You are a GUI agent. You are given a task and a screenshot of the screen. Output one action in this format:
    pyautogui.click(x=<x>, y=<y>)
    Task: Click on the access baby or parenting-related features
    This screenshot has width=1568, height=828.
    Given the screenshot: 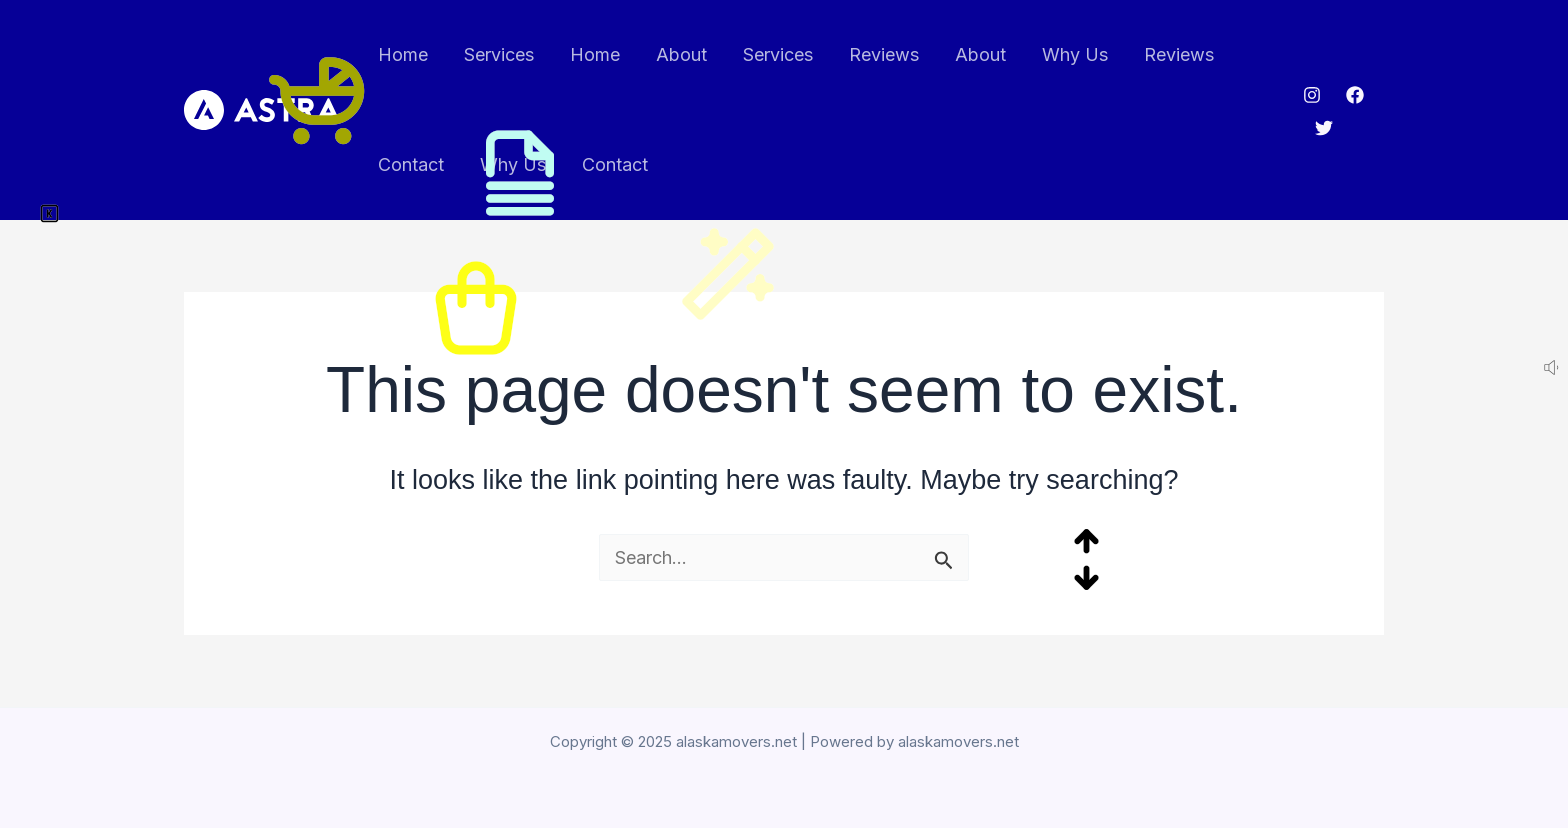 What is the action you would take?
    pyautogui.click(x=317, y=97)
    